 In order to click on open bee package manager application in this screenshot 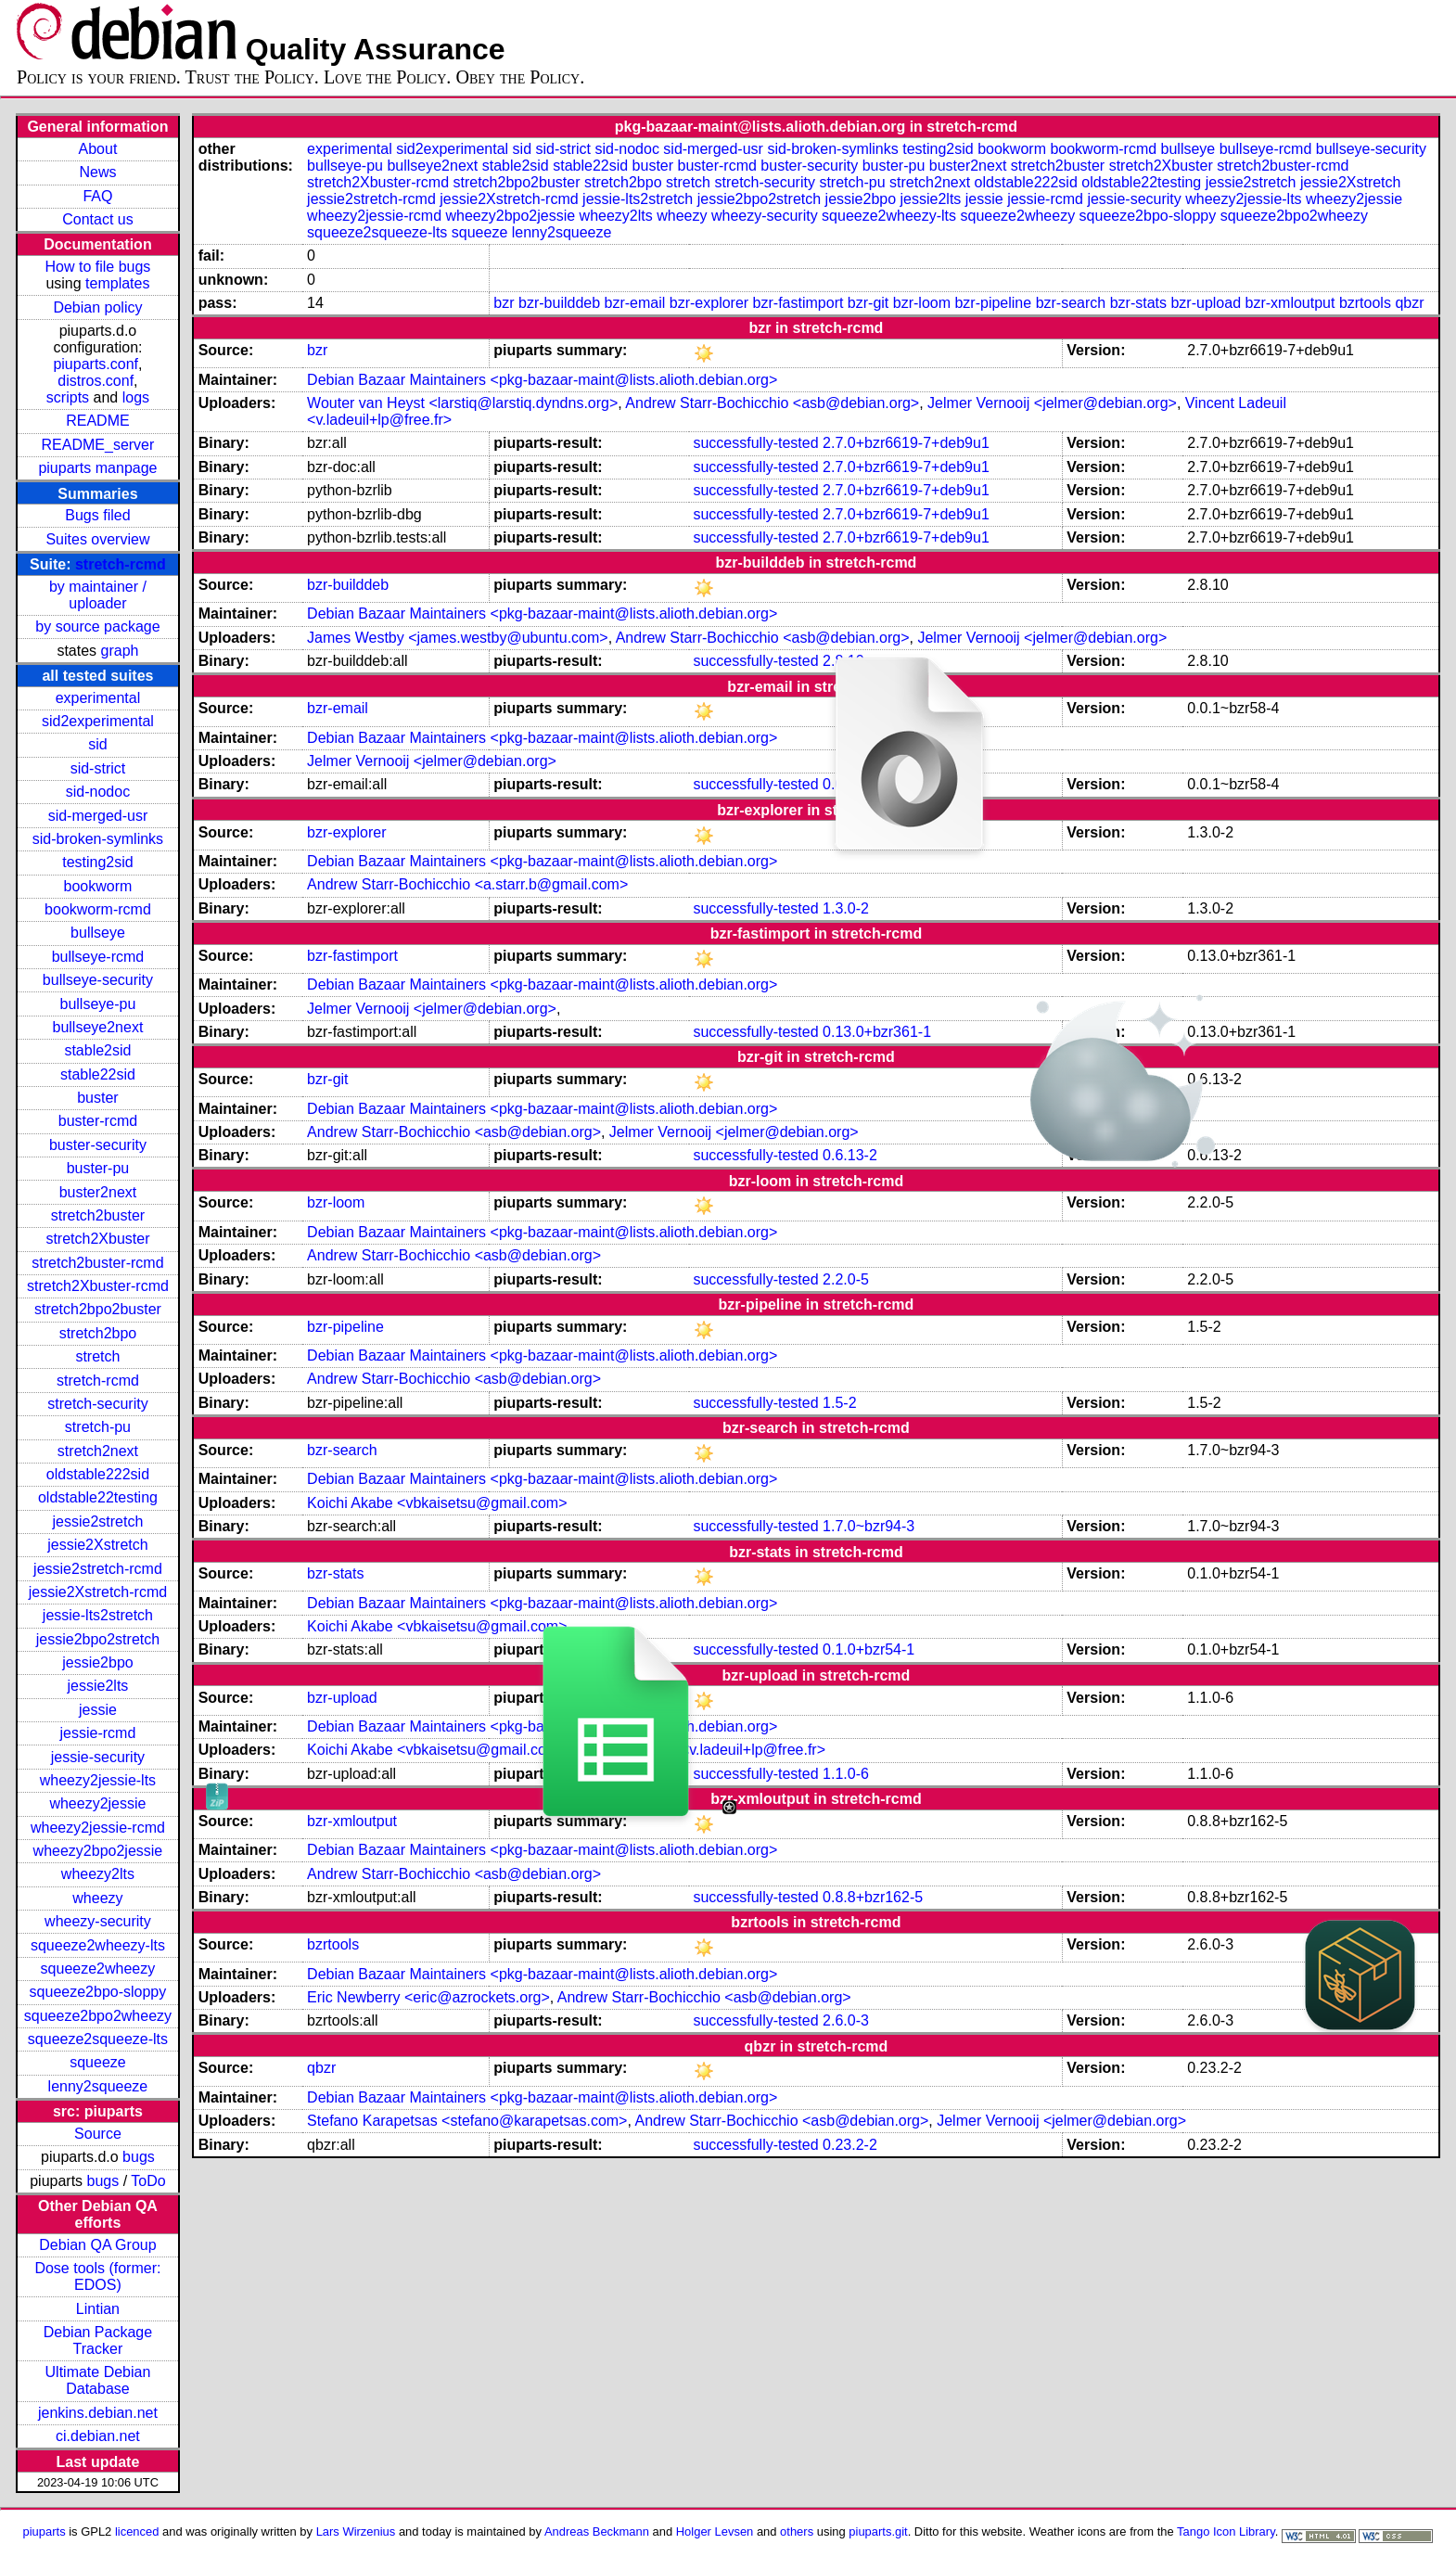, I will do `click(1360, 1975)`.